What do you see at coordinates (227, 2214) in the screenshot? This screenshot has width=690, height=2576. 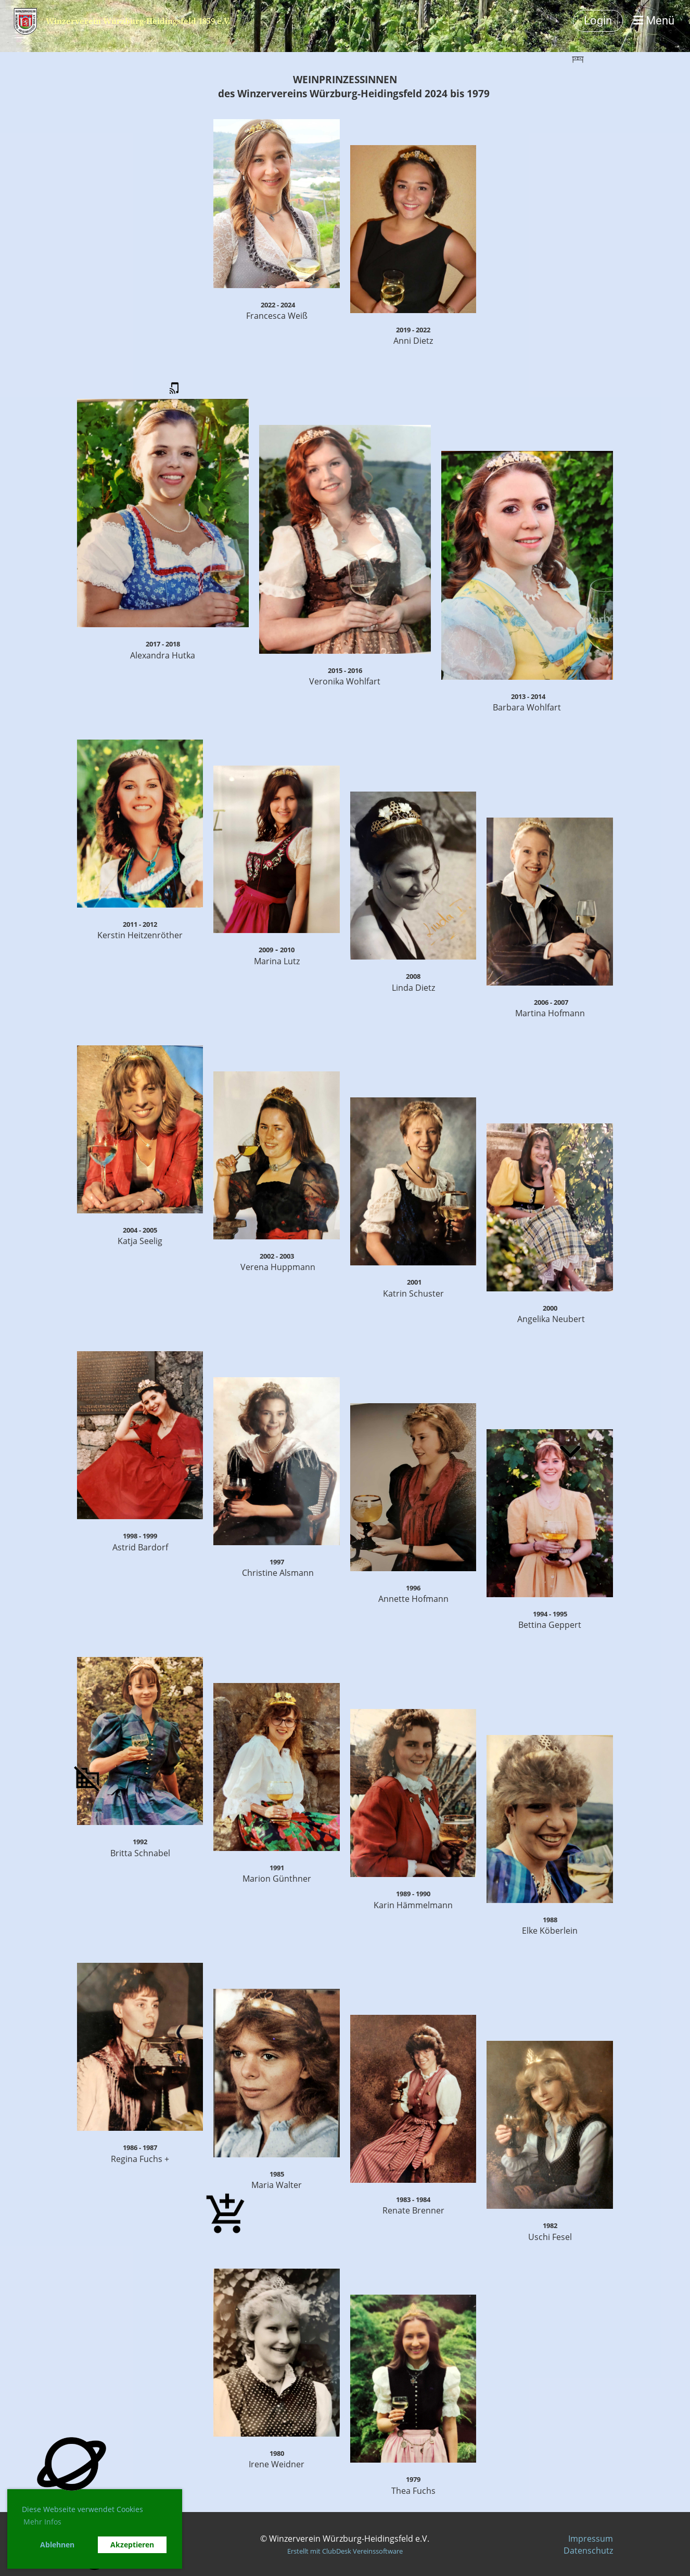 I see `add item to shopping cart` at bounding box center [227, 2214].